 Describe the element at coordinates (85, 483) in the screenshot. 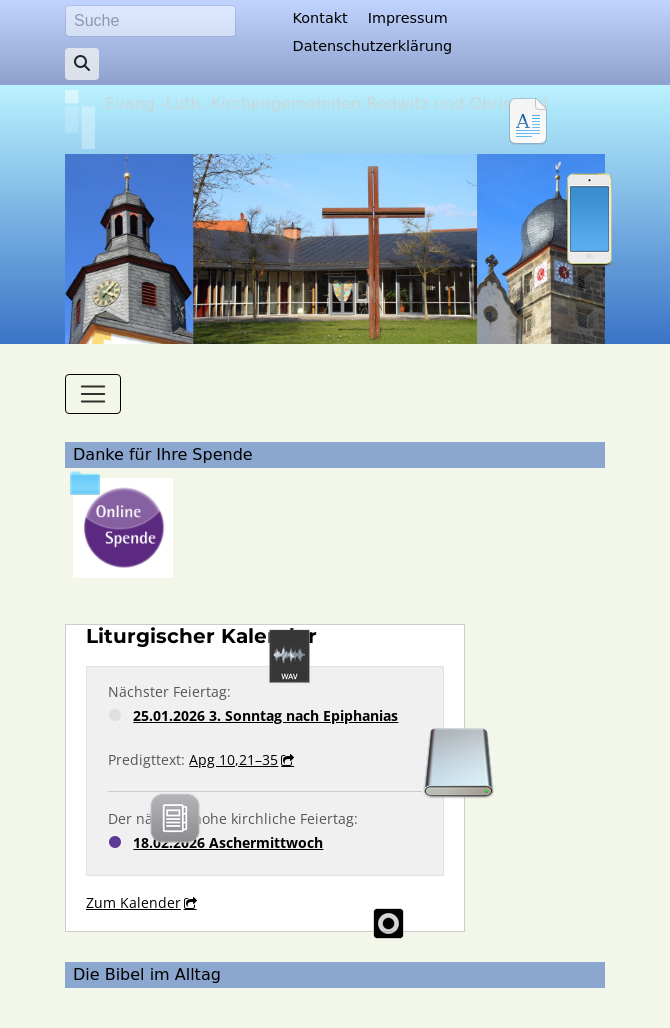

I see `open folder to view contents` at that location.